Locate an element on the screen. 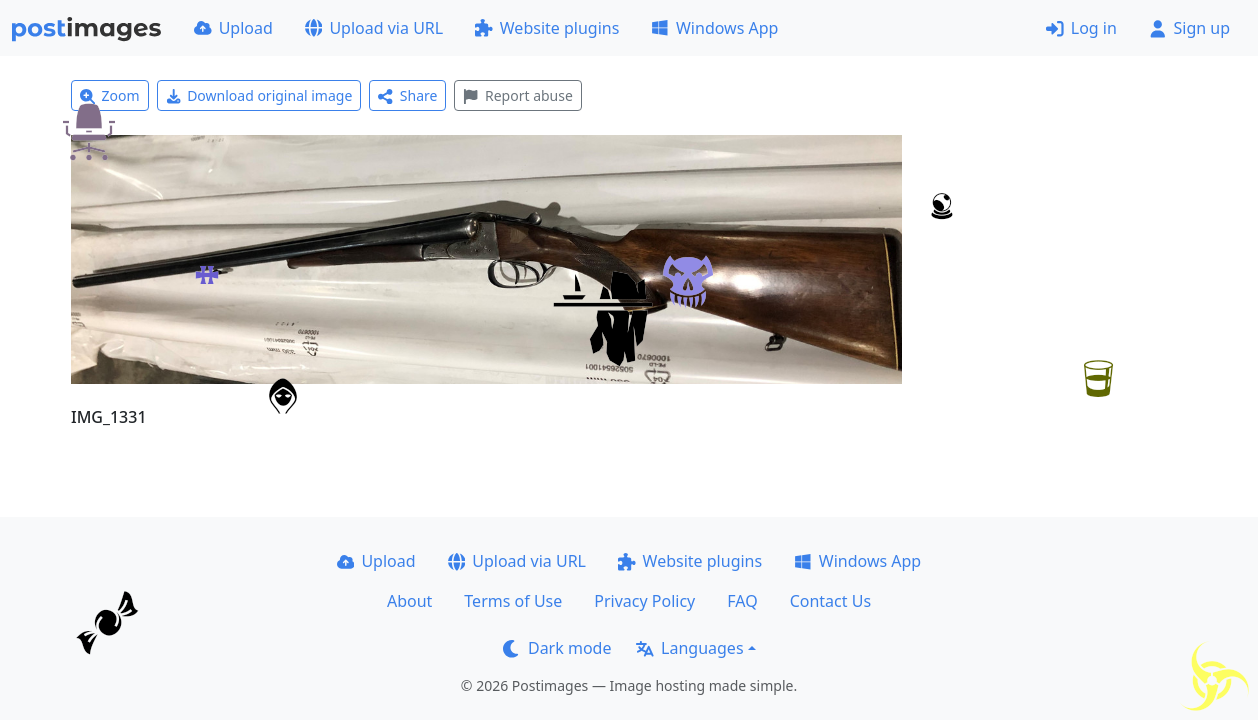 The image size is (1258, 720). collect a candy or sweet reward in-game is located at coordinates (107, 623).